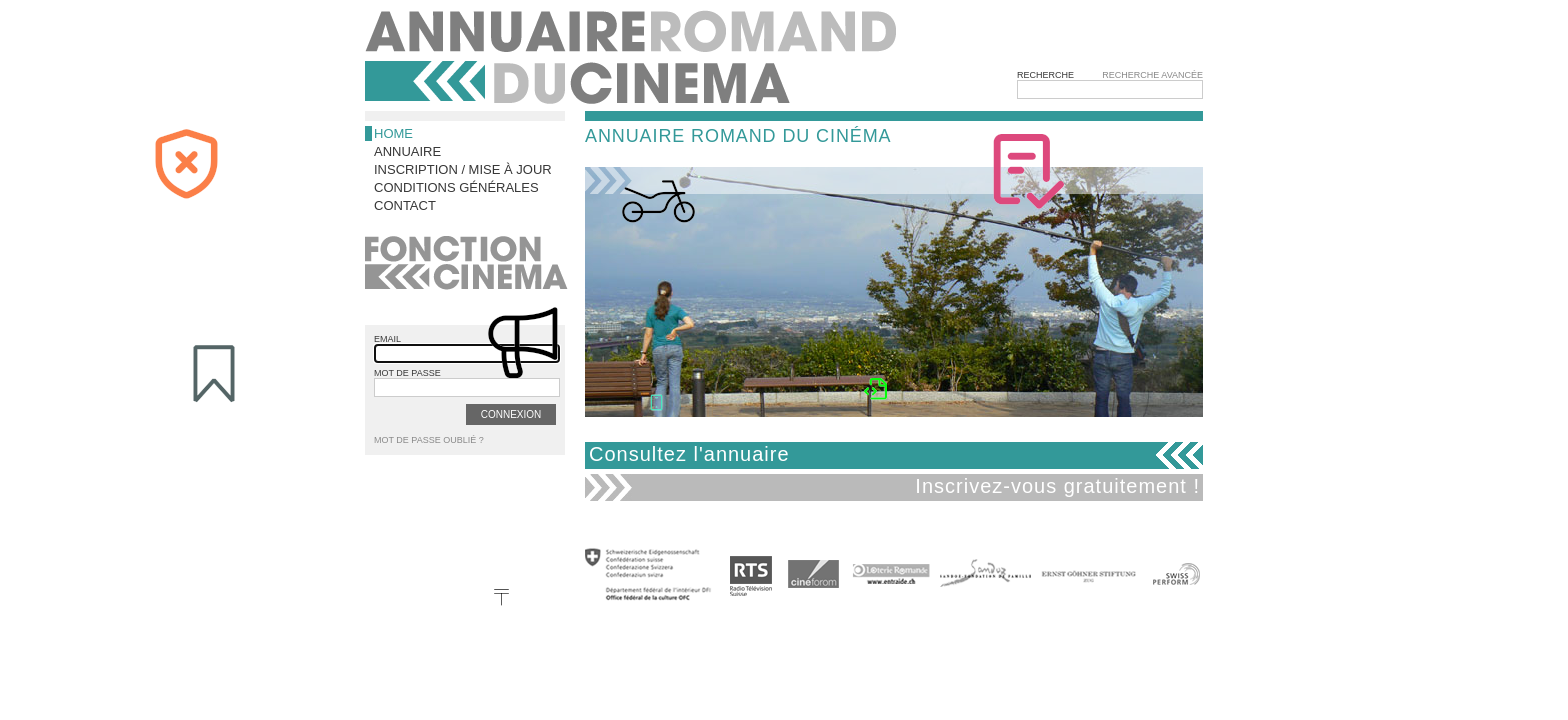  Describe the element at coordinates (656, 402) in the screenshot. I see `view mobile device settings` at that location.